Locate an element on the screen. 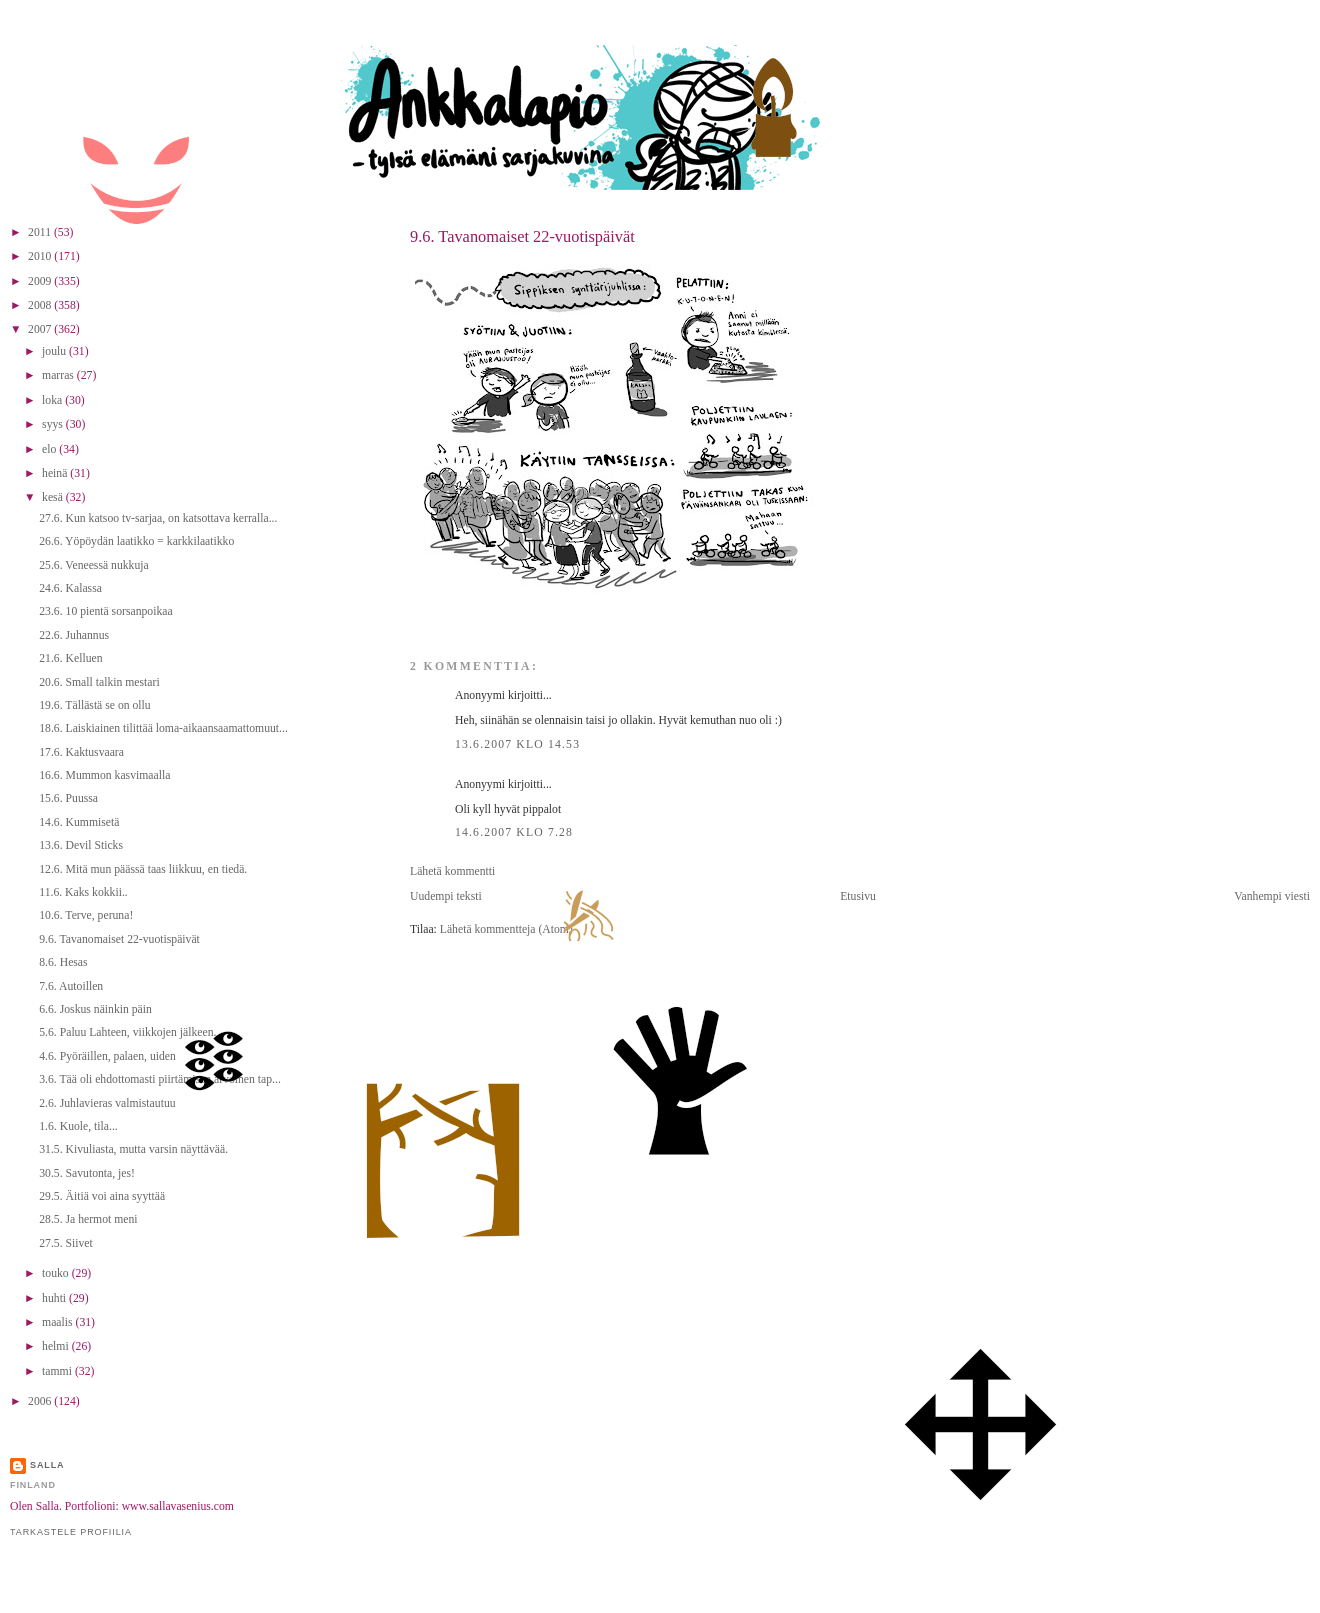  indicates a multi-view or surveillance mode is located at coordinates (214, 1061).